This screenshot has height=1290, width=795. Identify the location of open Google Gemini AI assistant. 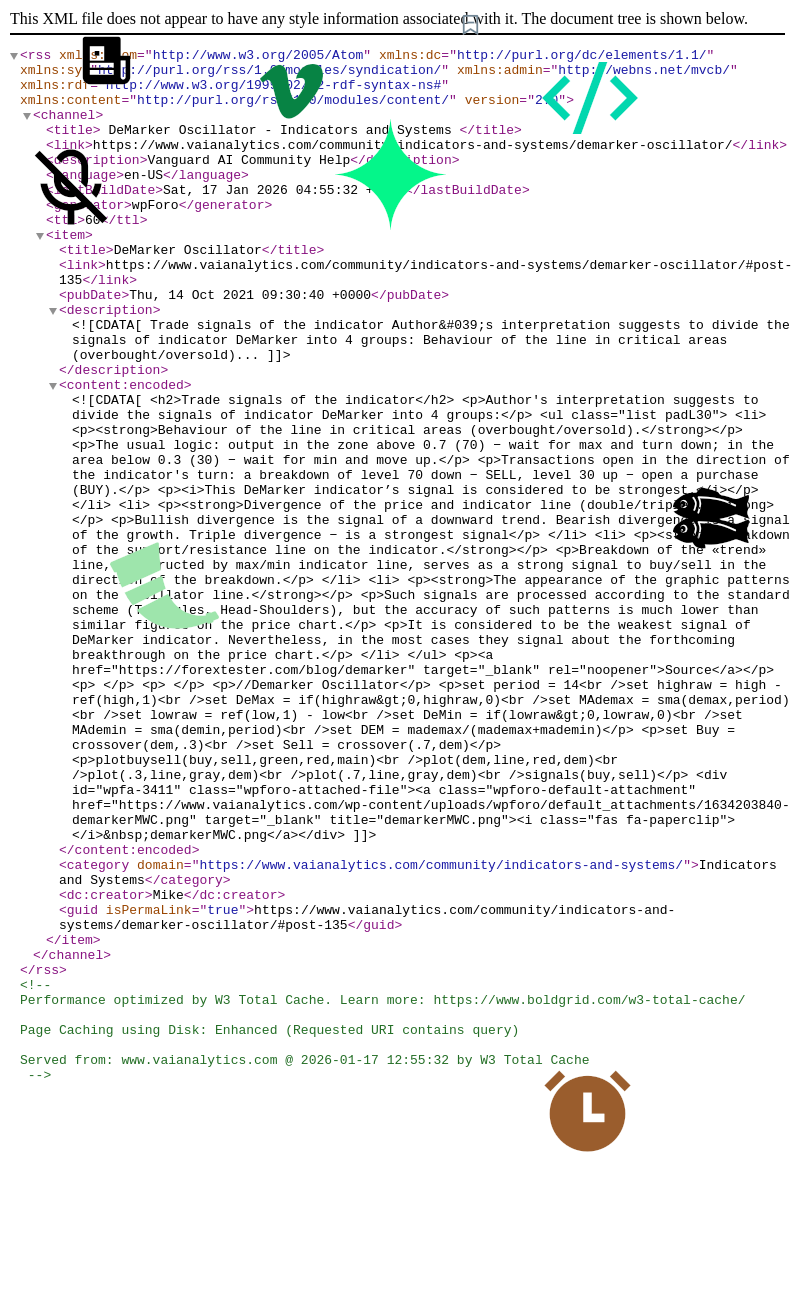
(390, 174).